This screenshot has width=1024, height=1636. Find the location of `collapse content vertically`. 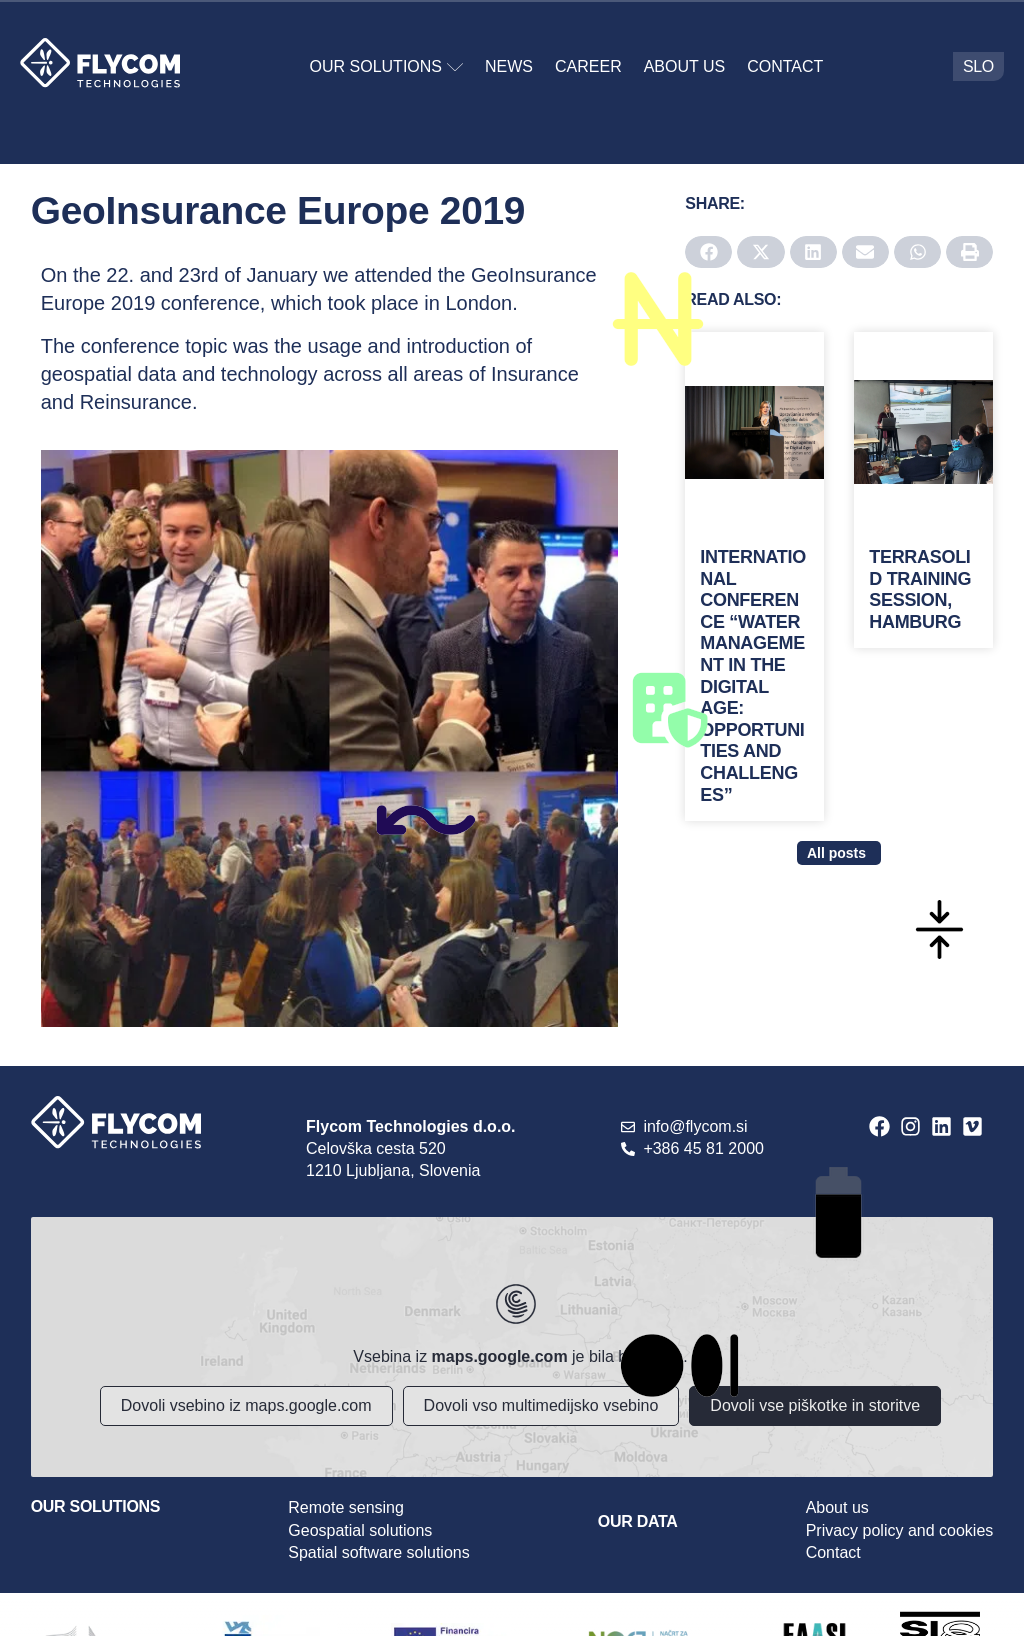

collapse content vertically is located at coordinates (939, 929).